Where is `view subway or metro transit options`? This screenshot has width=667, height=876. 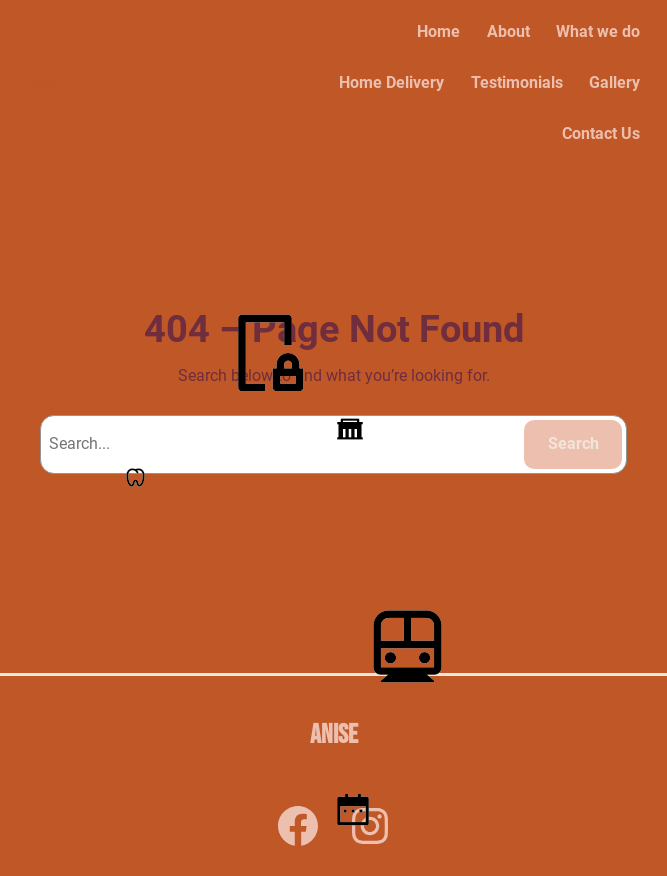 view subway or metro transit options is located at coordinates (407, 644).